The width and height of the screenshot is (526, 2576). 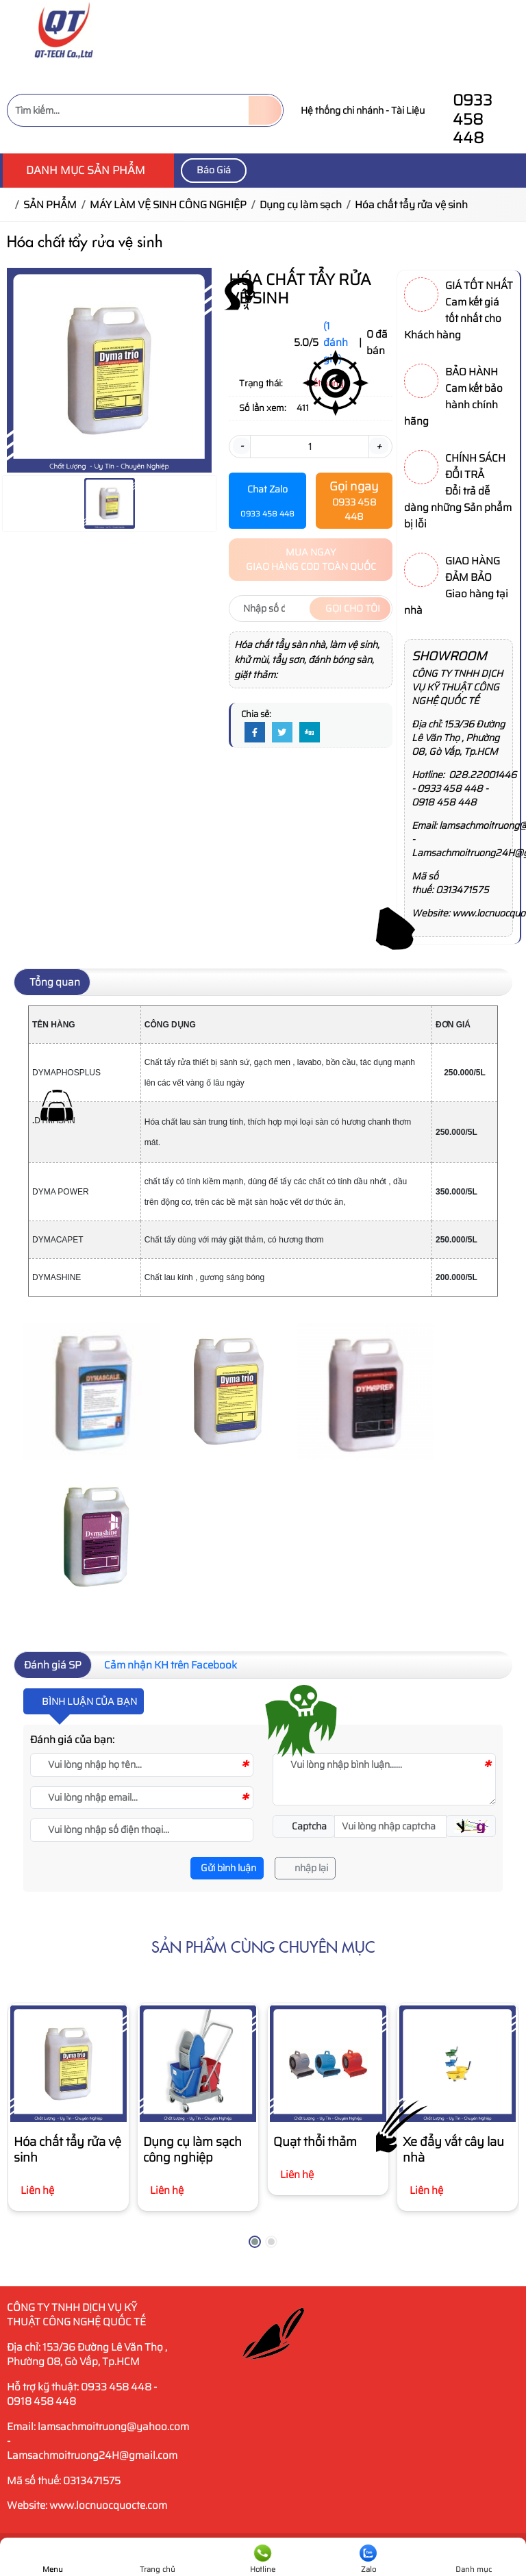 I want to click on select uruguay as your country or region, so click(x=395, y=928).